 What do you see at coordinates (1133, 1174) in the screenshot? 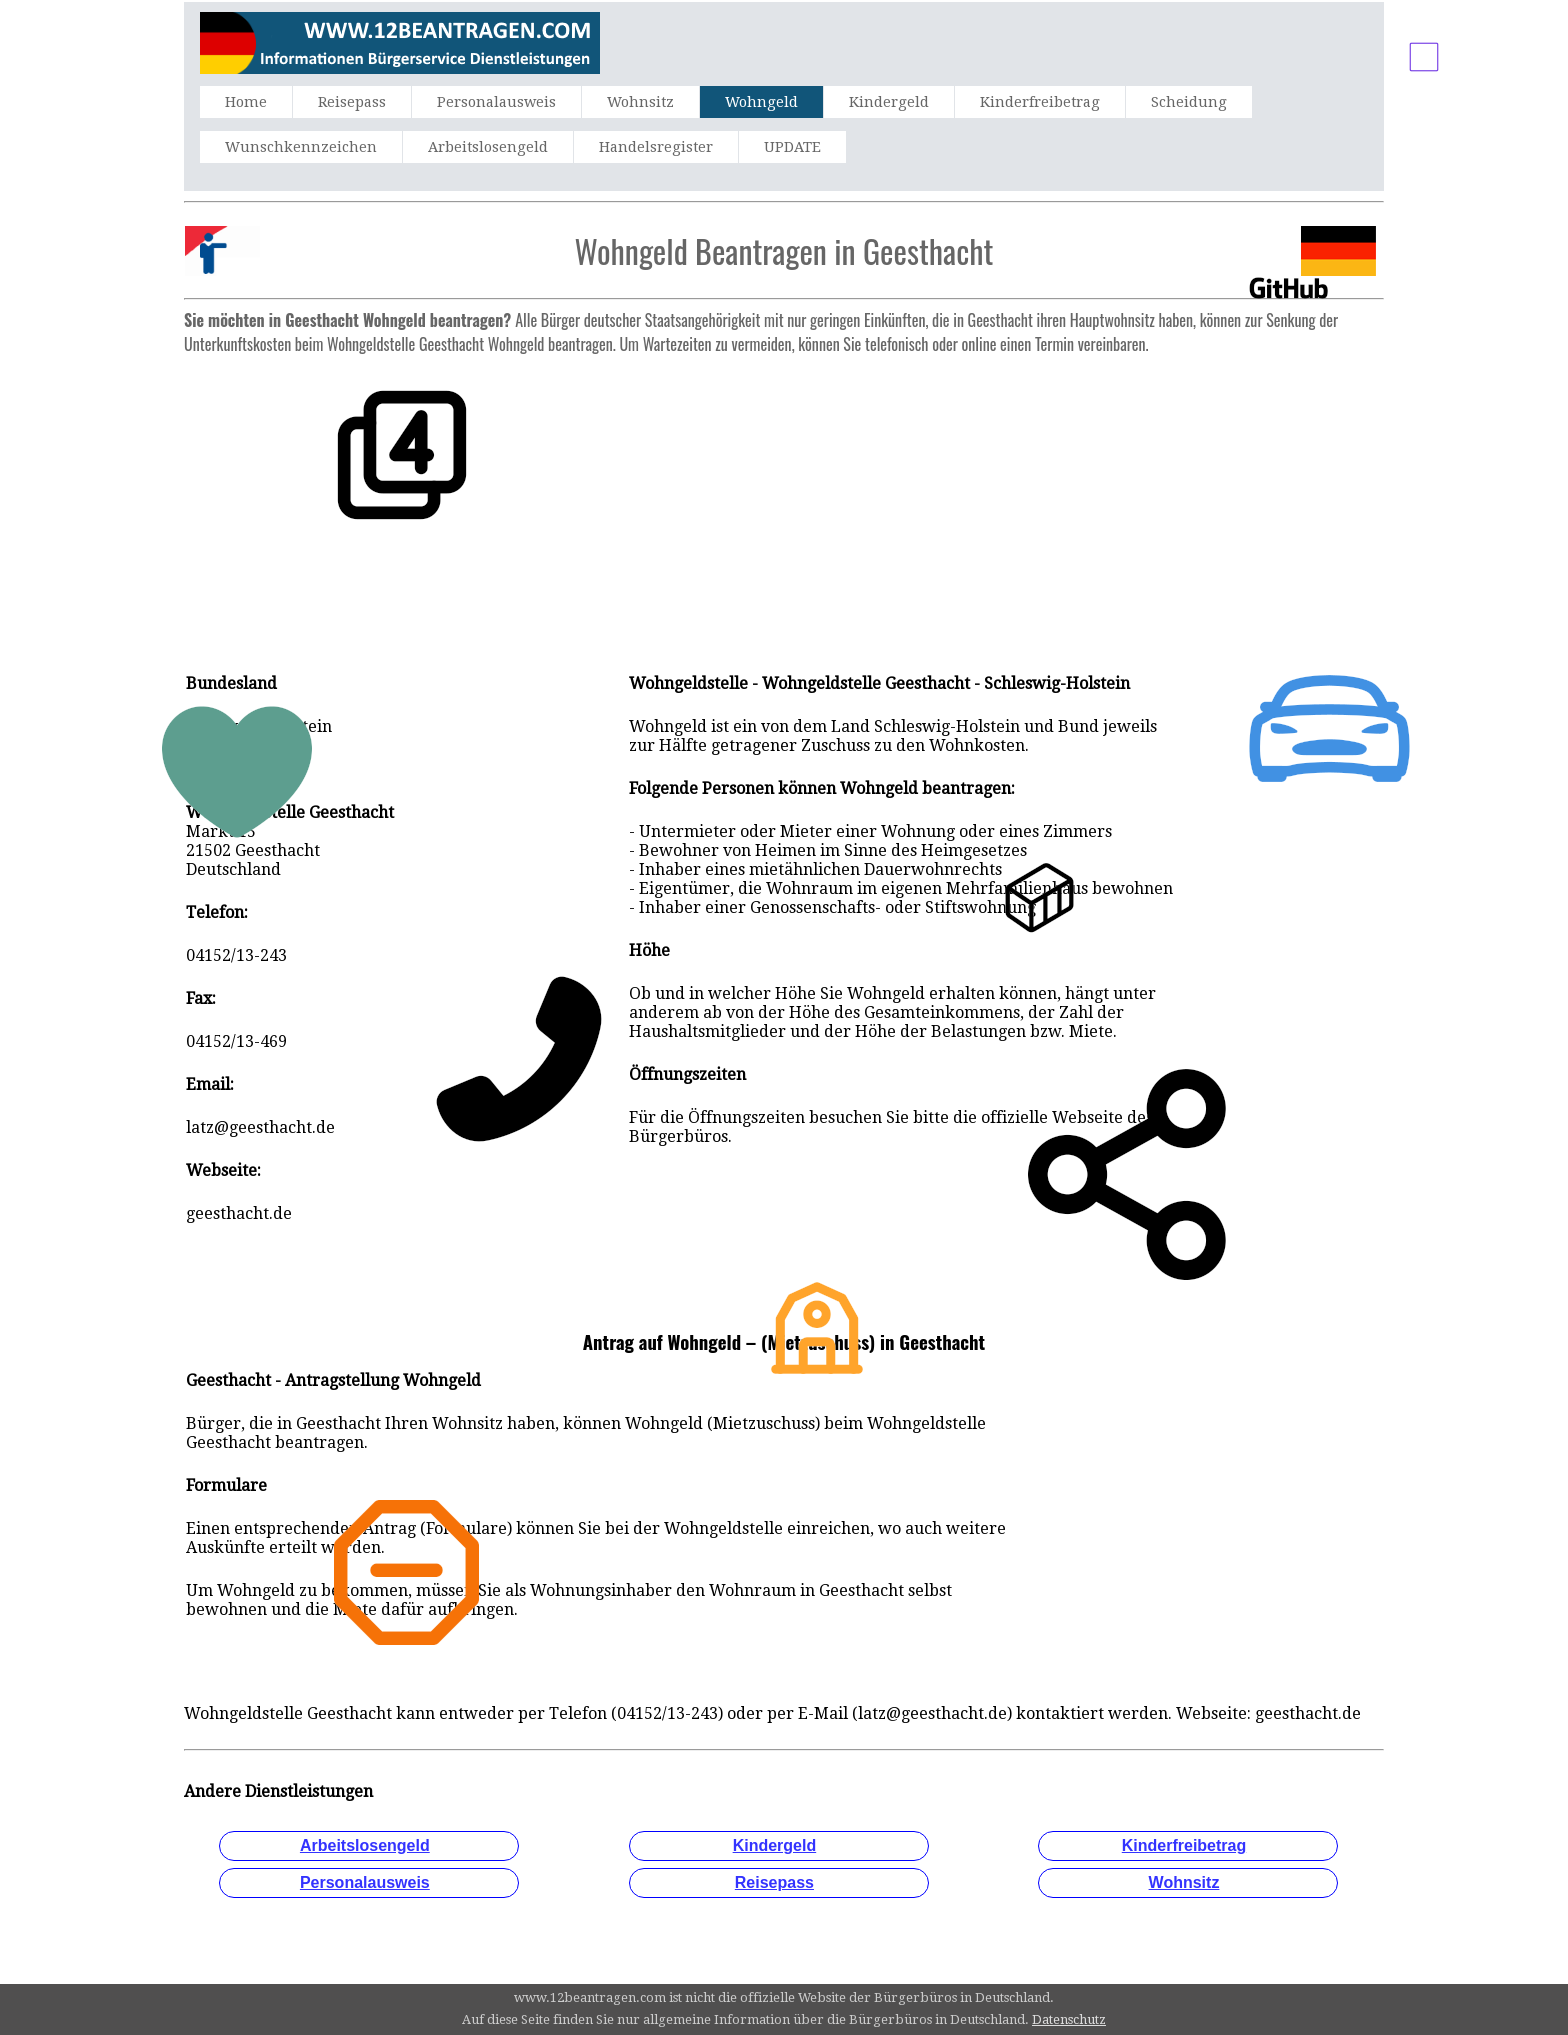
I see `share content to other apps or platforms` at bounding box center [1133, 1174].